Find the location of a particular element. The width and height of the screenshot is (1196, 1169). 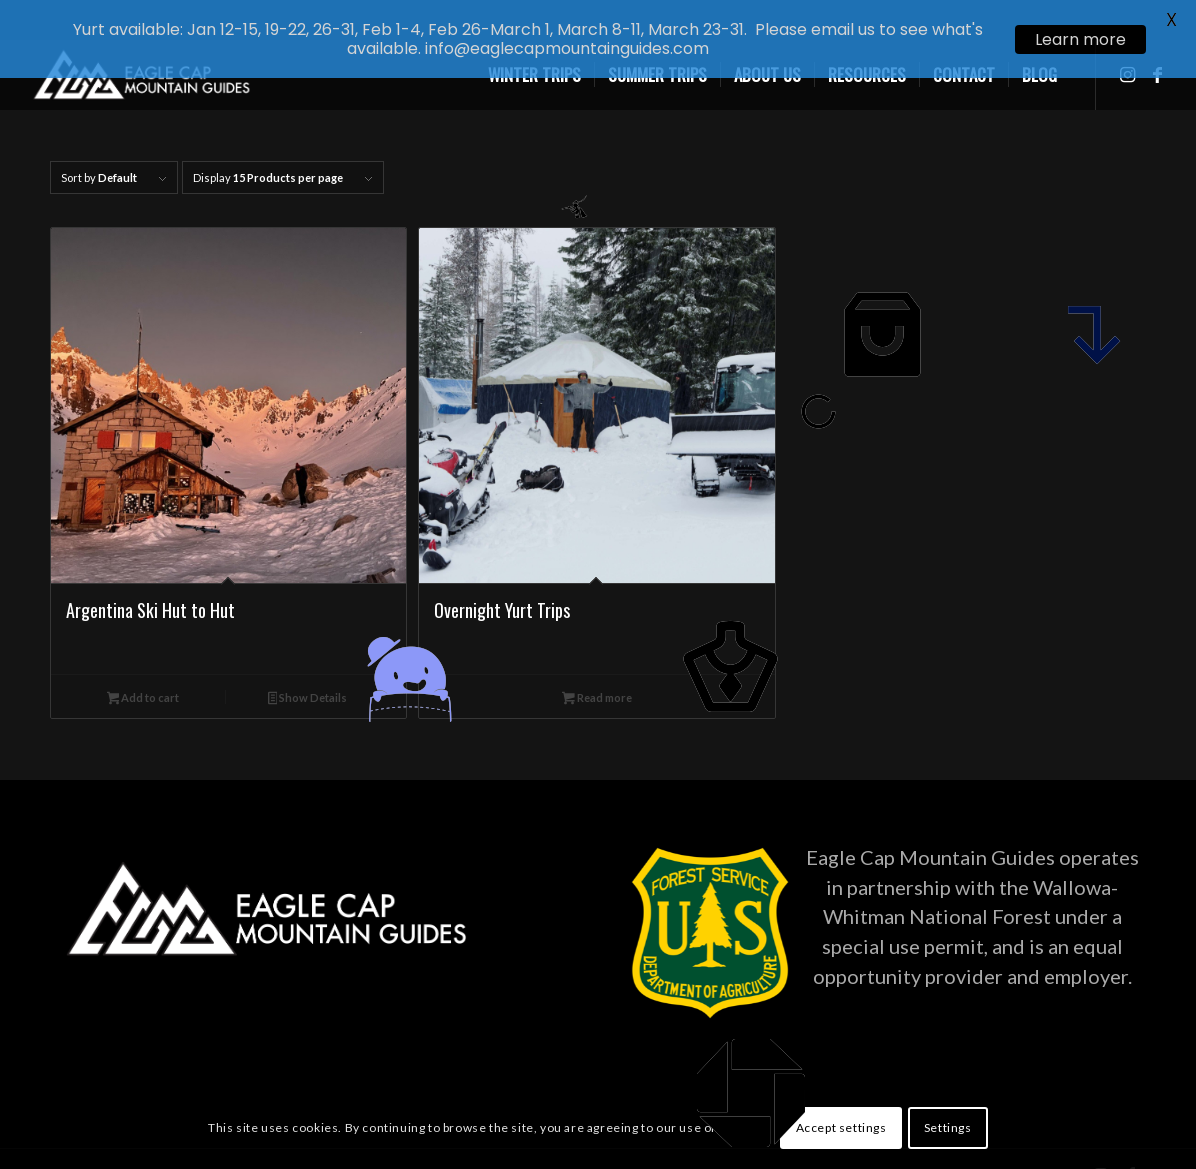

pied piper logo is located at coordinates (574, 206).